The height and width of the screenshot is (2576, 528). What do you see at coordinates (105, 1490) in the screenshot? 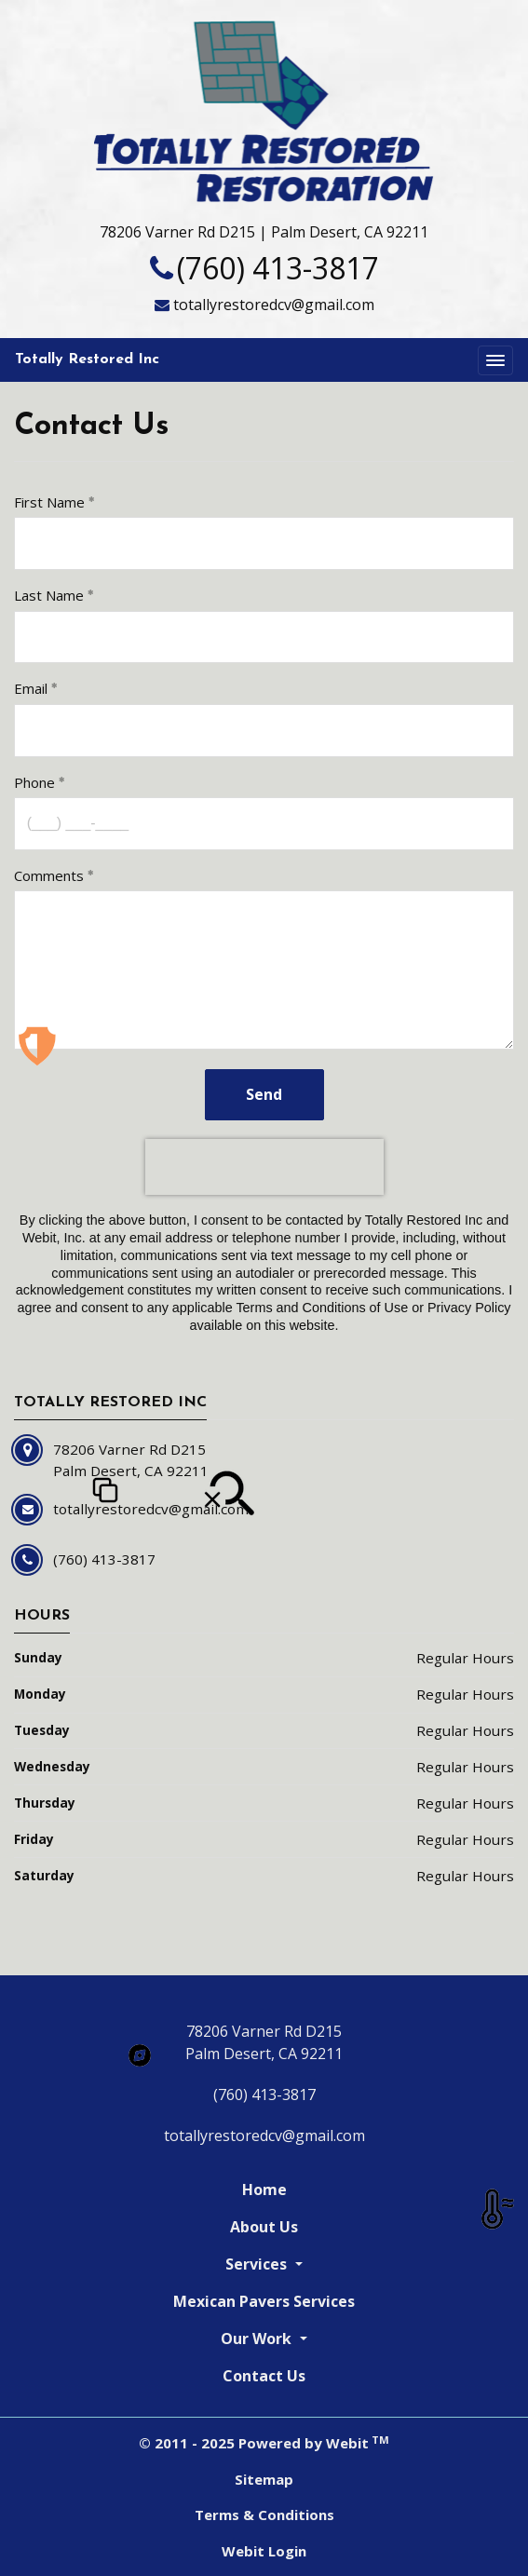
I see `copy to clipboard` at bounding box center [105, 1490].